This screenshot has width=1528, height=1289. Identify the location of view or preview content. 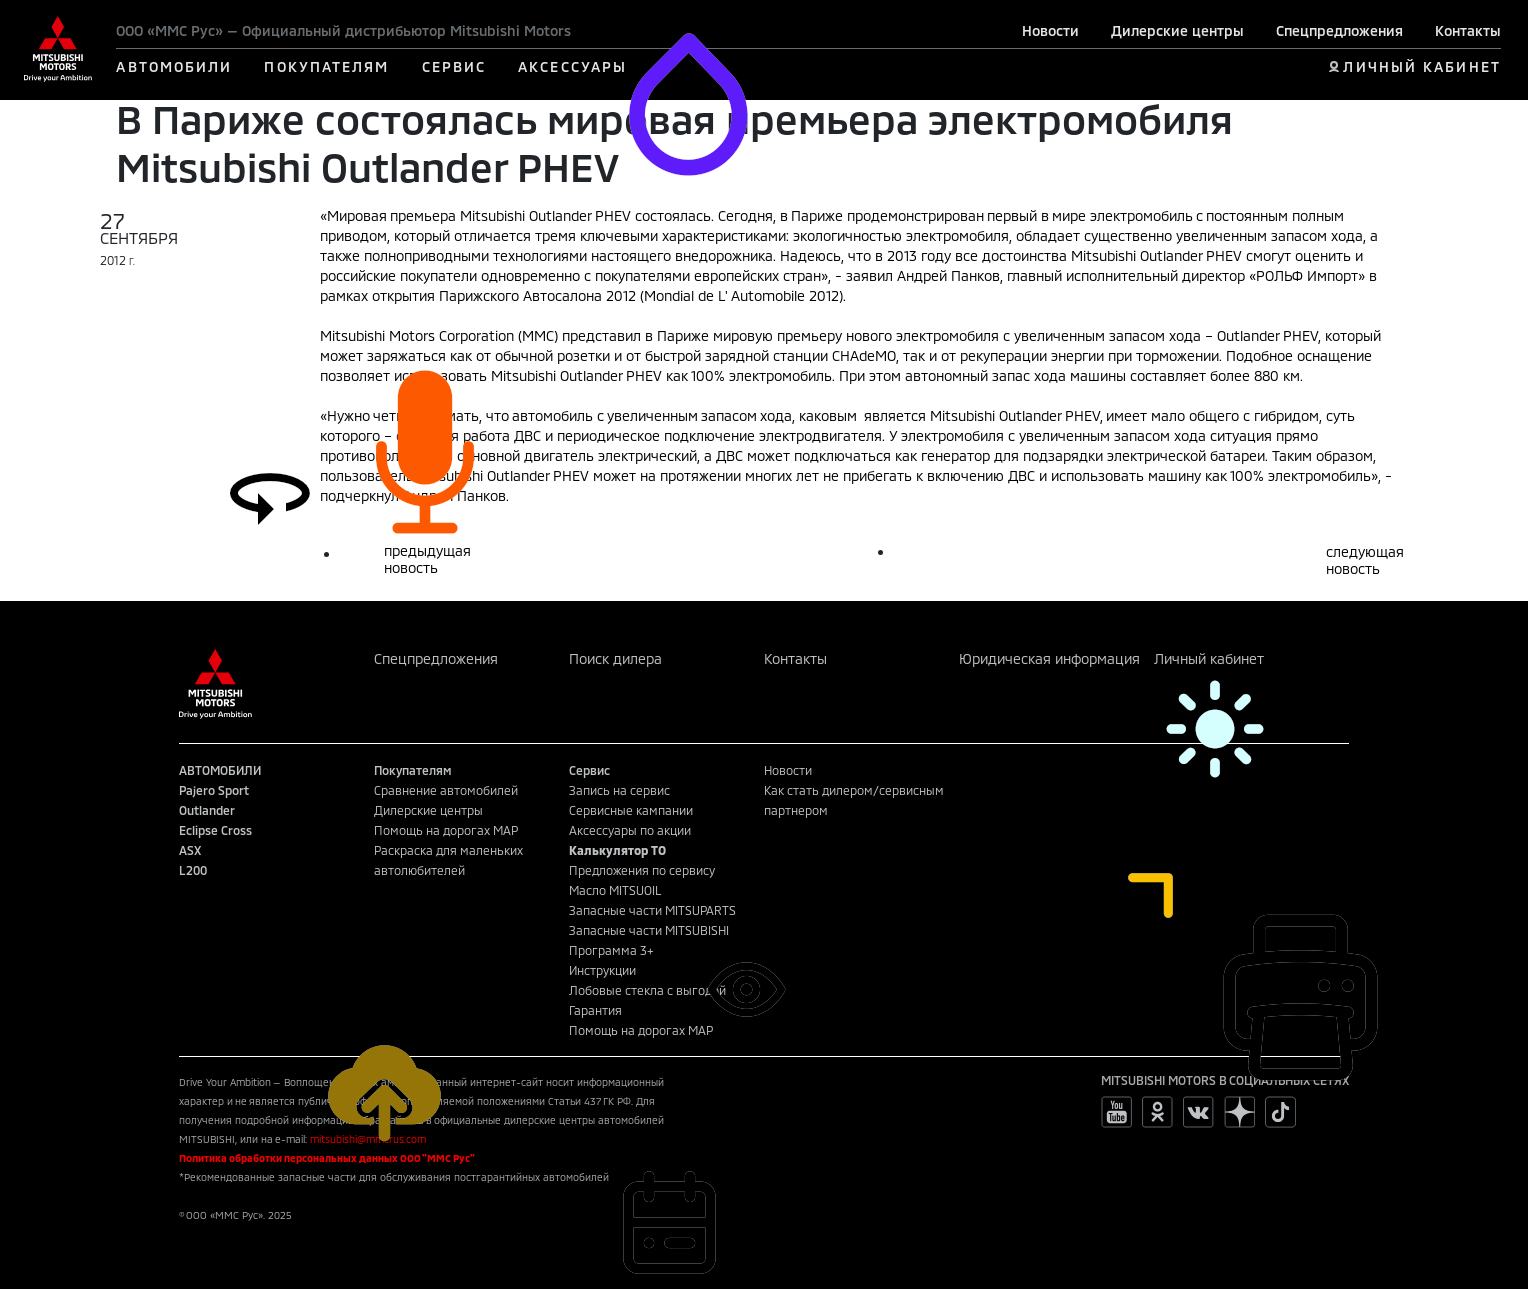
(746, 989).